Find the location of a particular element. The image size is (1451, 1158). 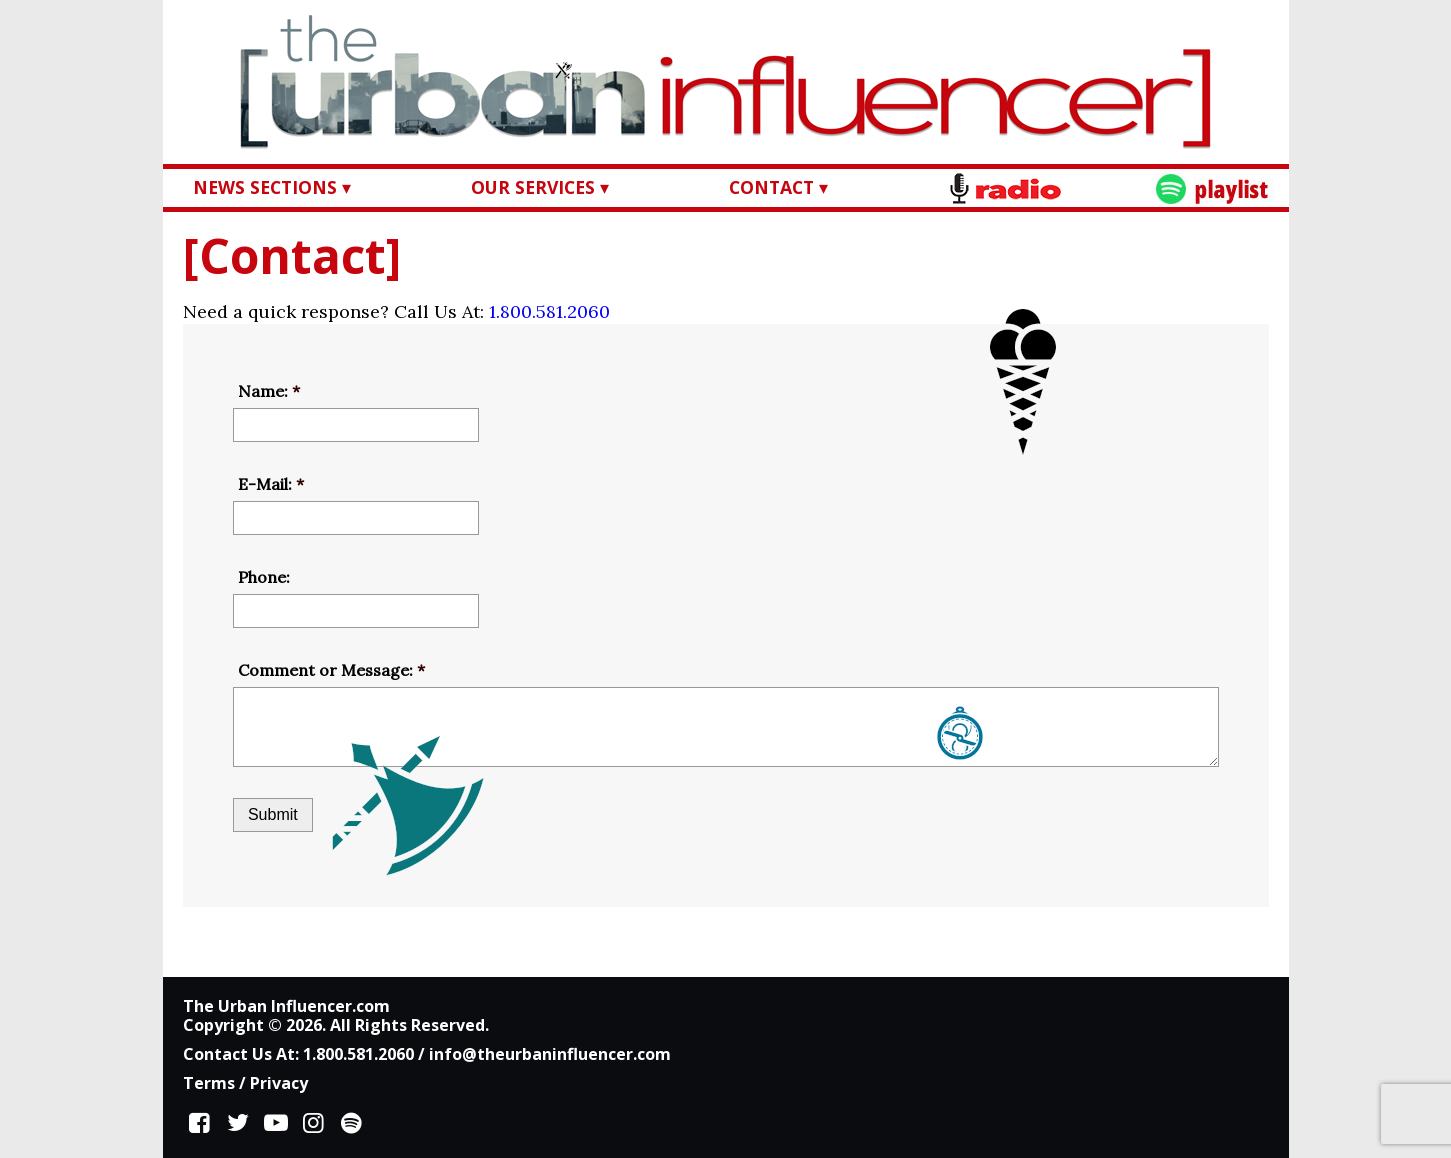

dessert or sweet treats category is located at coordinates (1023, 383).